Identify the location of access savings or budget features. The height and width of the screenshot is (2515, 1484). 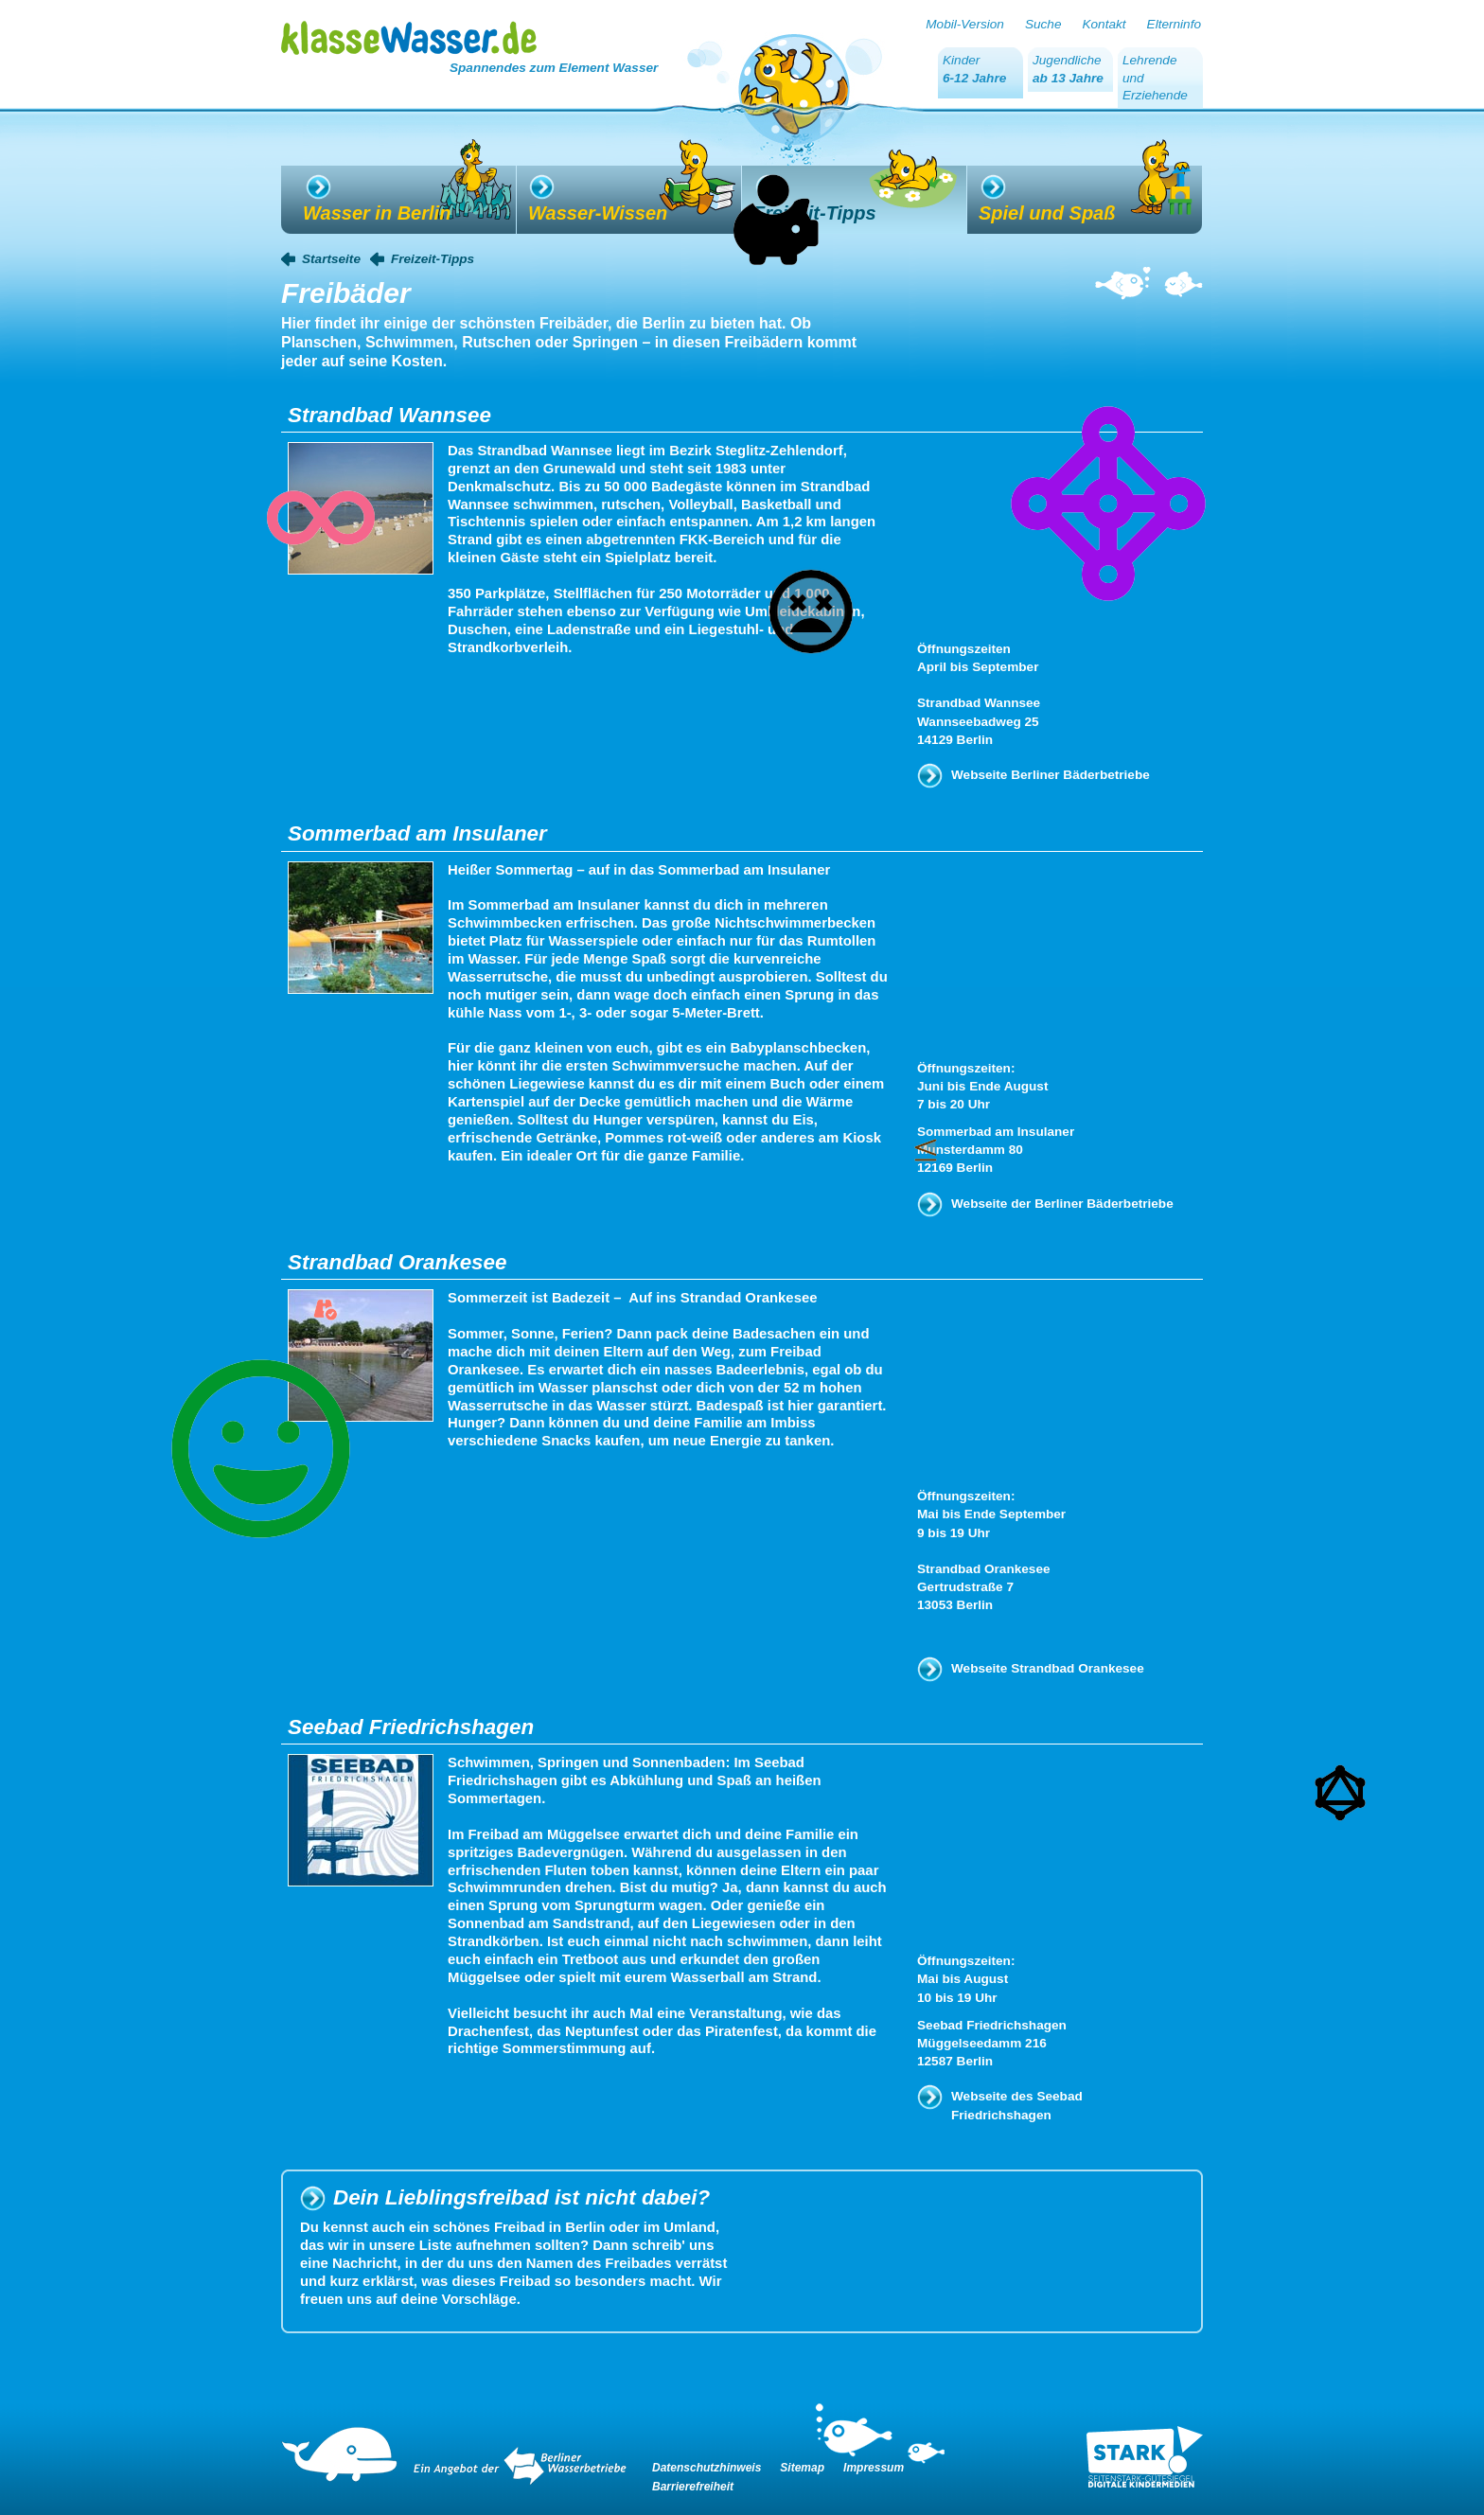
(773, 222).